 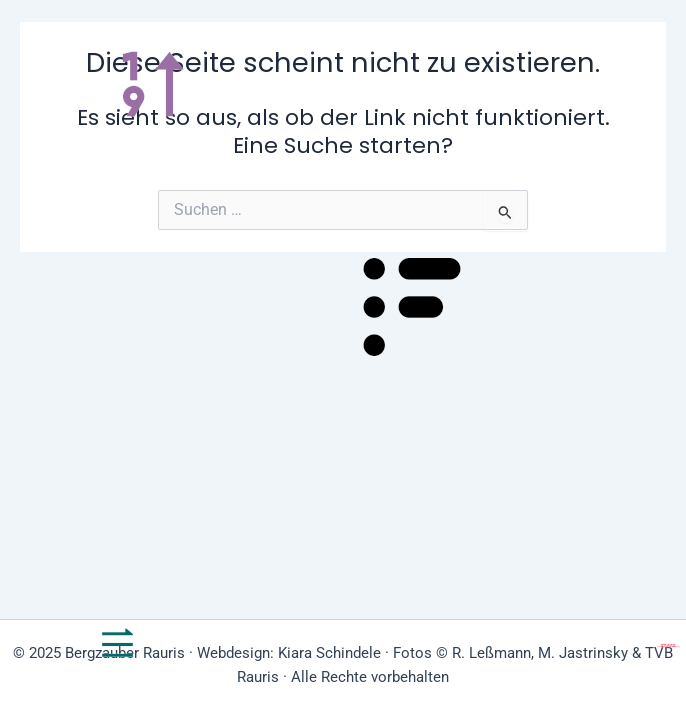 What do you see at coordinates (148, 84) in the screenshot?
I see `sort numbers in descending order` at bounding box center [148, 84].